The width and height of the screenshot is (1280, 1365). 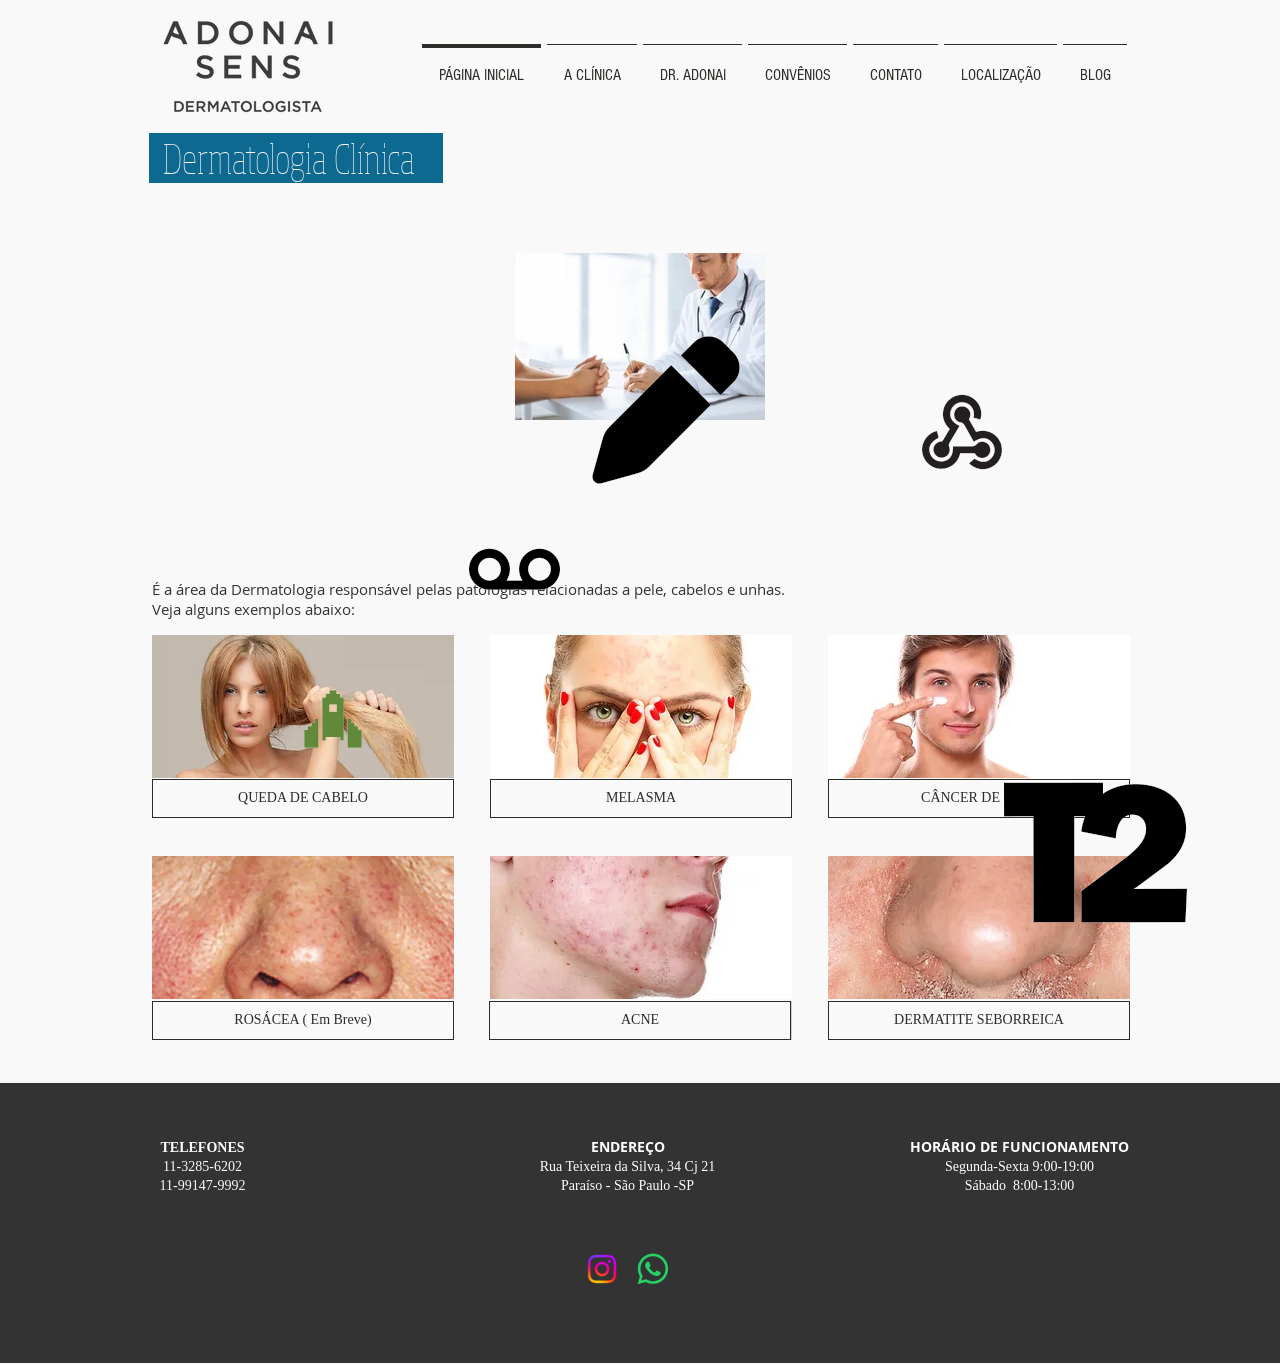 I want to click on space awesome brand logo, so click(x=333, y=719).